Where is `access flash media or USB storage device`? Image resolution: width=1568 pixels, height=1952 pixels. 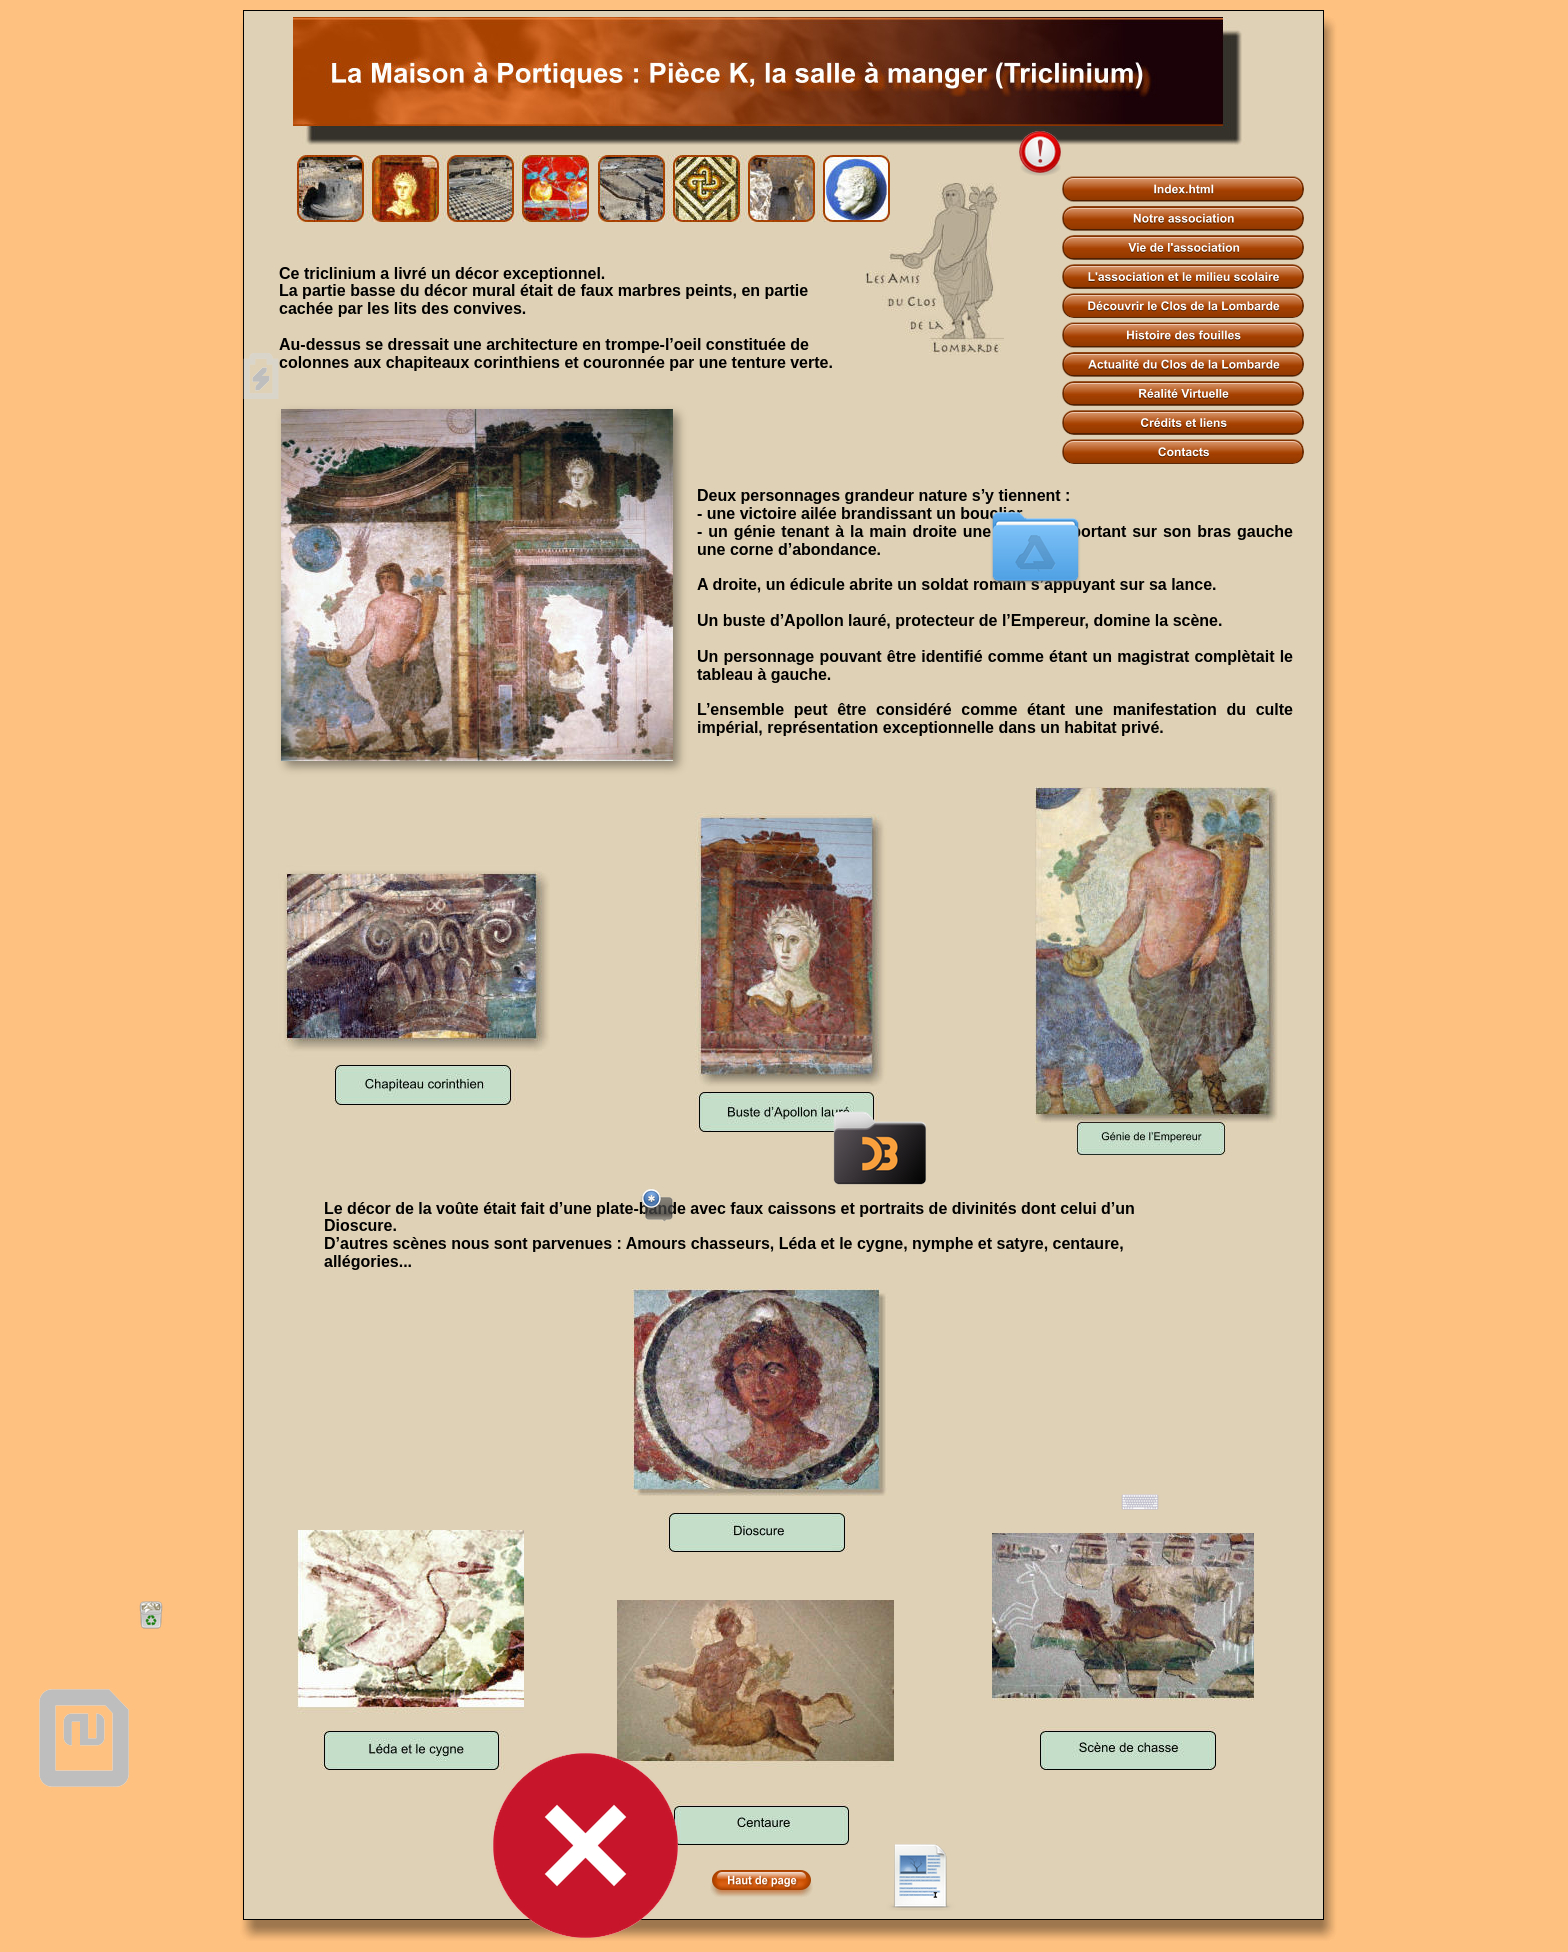 access flash media or USB storage device is located at coordinates (80, 1738).